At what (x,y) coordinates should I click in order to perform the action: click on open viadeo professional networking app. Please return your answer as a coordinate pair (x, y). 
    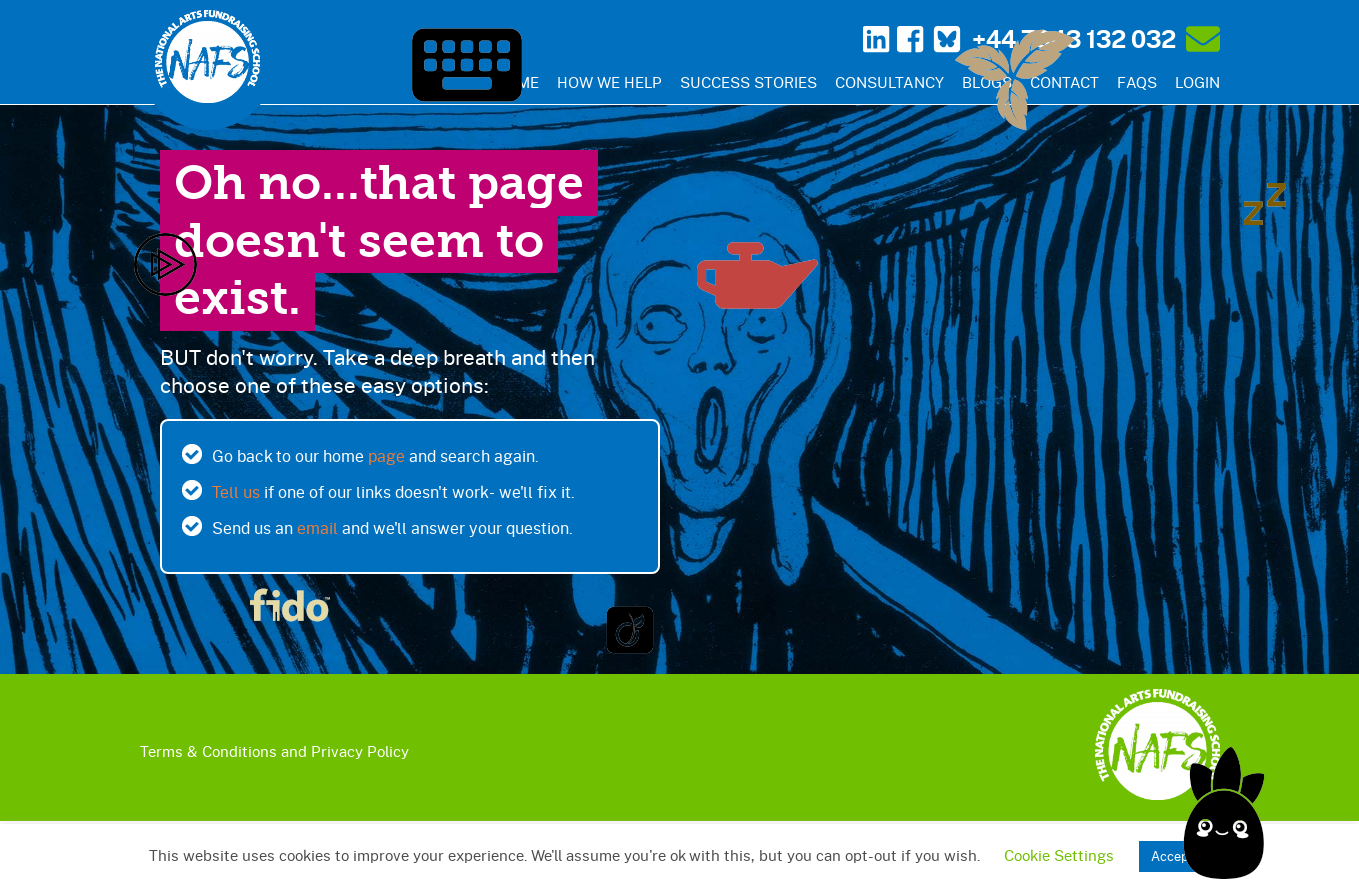
    Looking at the image, I should click on (630, 630).